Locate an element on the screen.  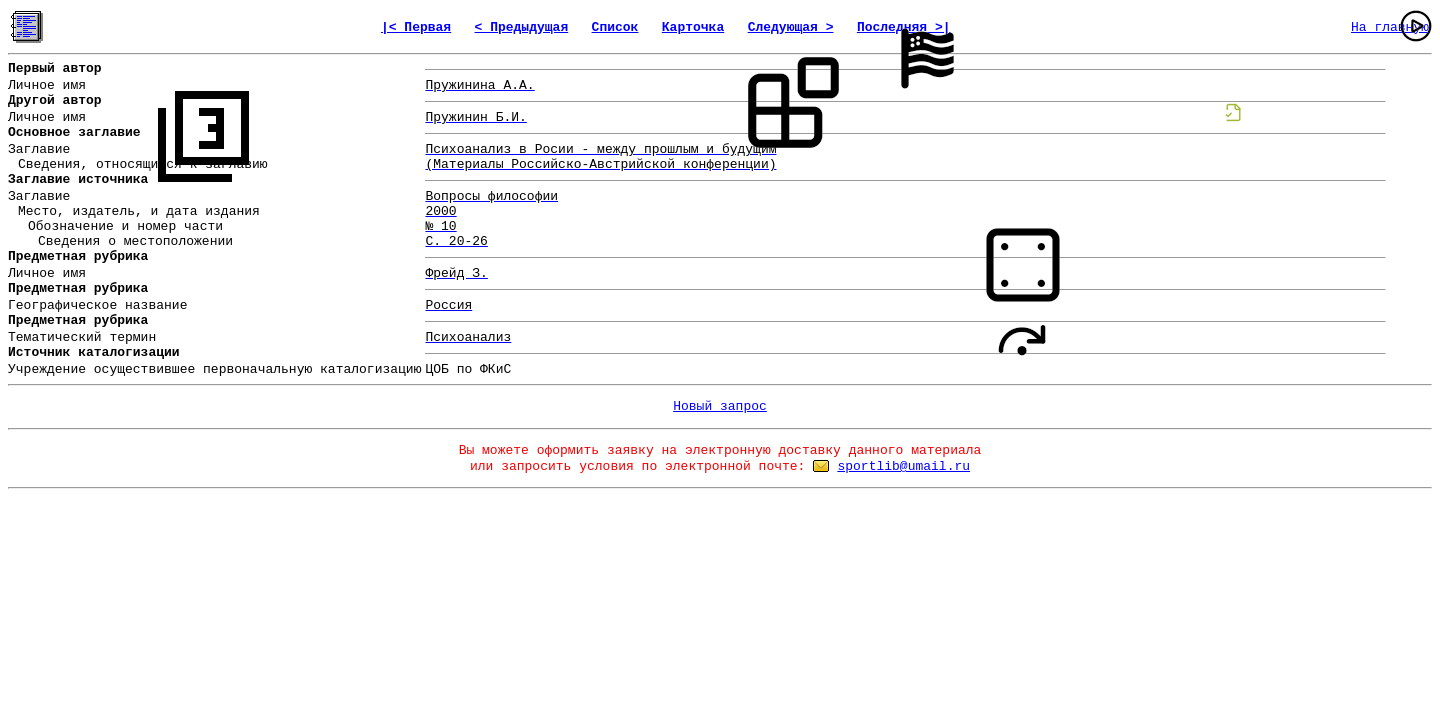
play media or video content is located at coordinates (1416, 26).